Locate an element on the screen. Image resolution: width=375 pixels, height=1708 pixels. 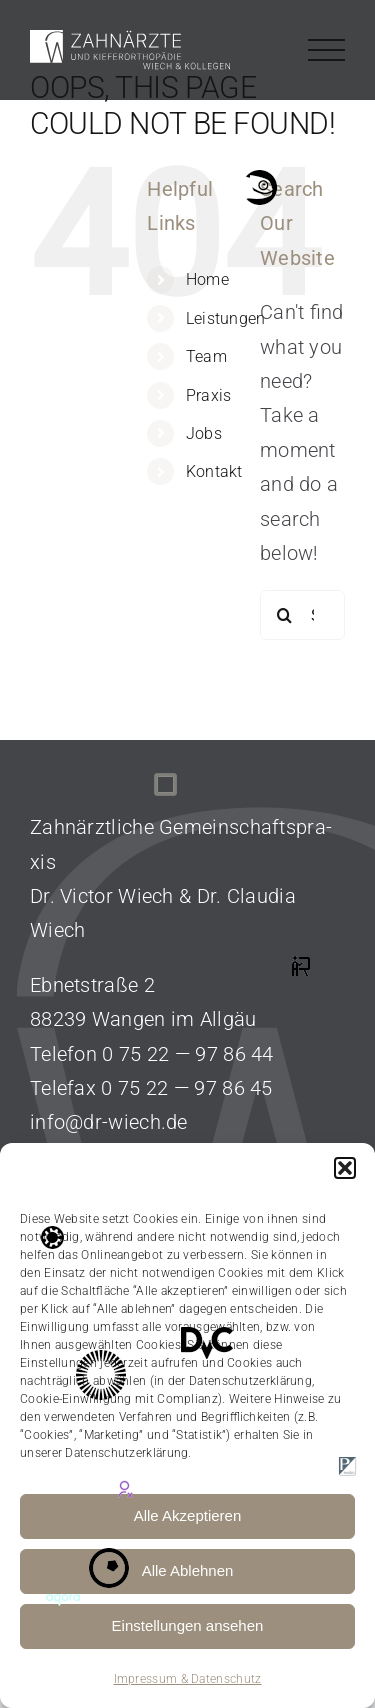
open kuula 360° photo platform is located at coordinates (109, 1568).